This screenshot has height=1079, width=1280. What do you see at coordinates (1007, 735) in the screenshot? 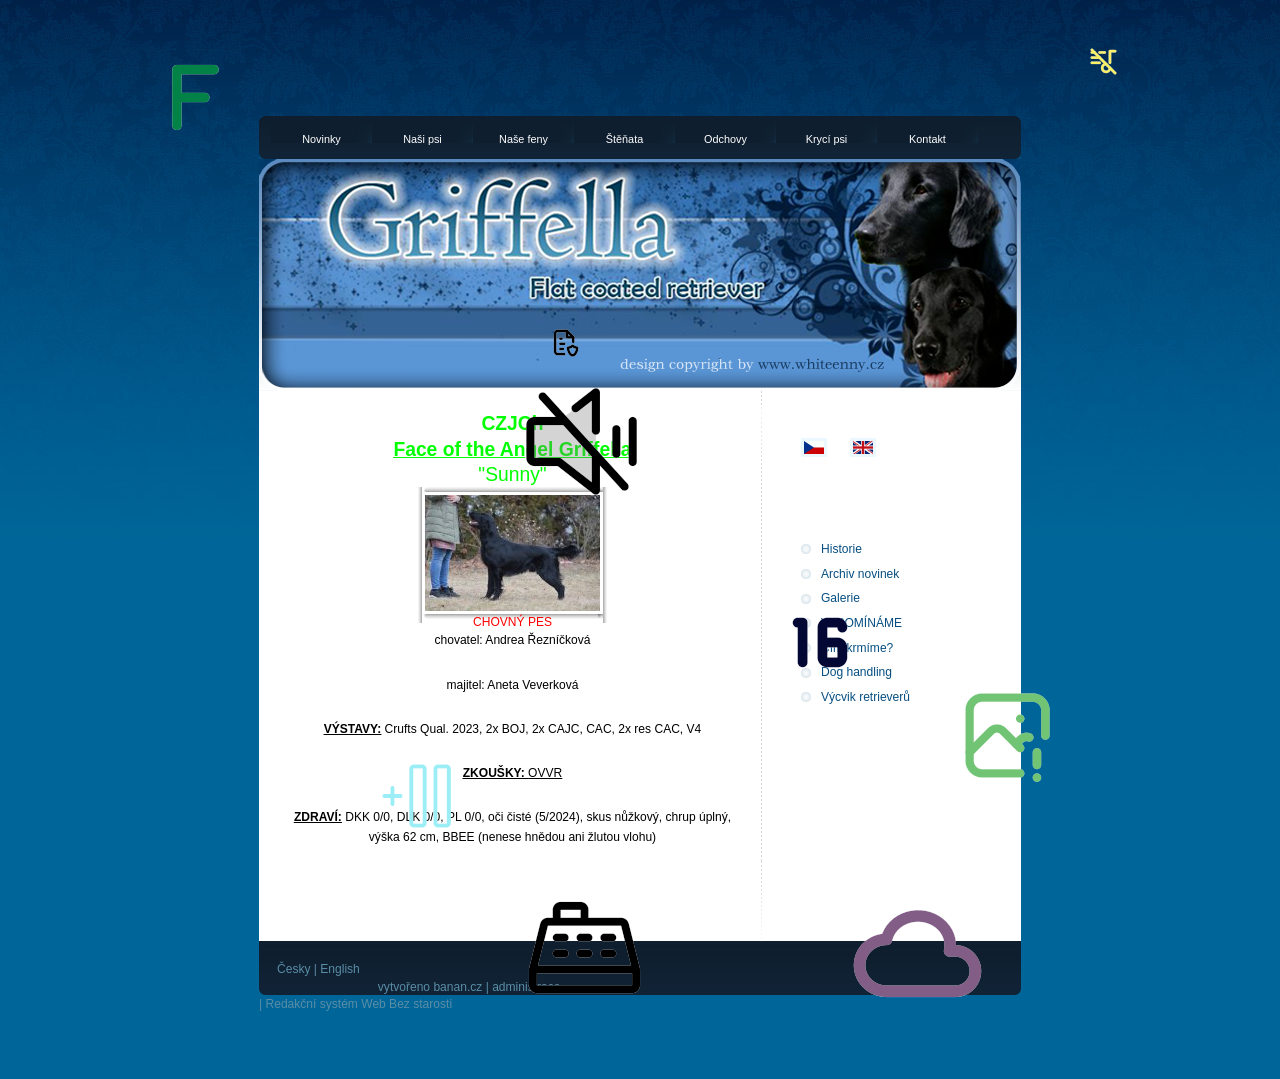
I see `image upload error or warning` at bounding box center [1007, 735].